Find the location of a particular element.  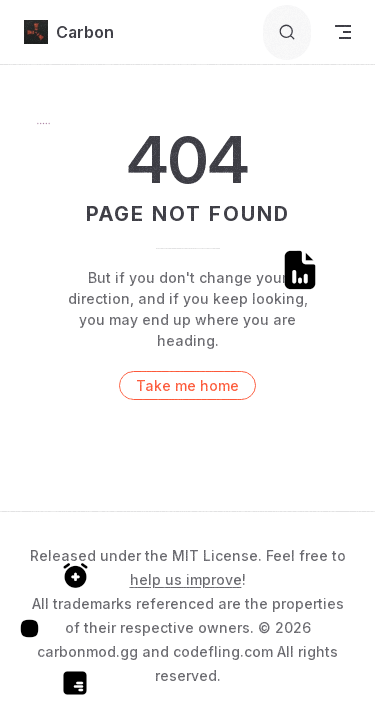

indicates a divider or separator between content sections is located at coordinates (43, 123).